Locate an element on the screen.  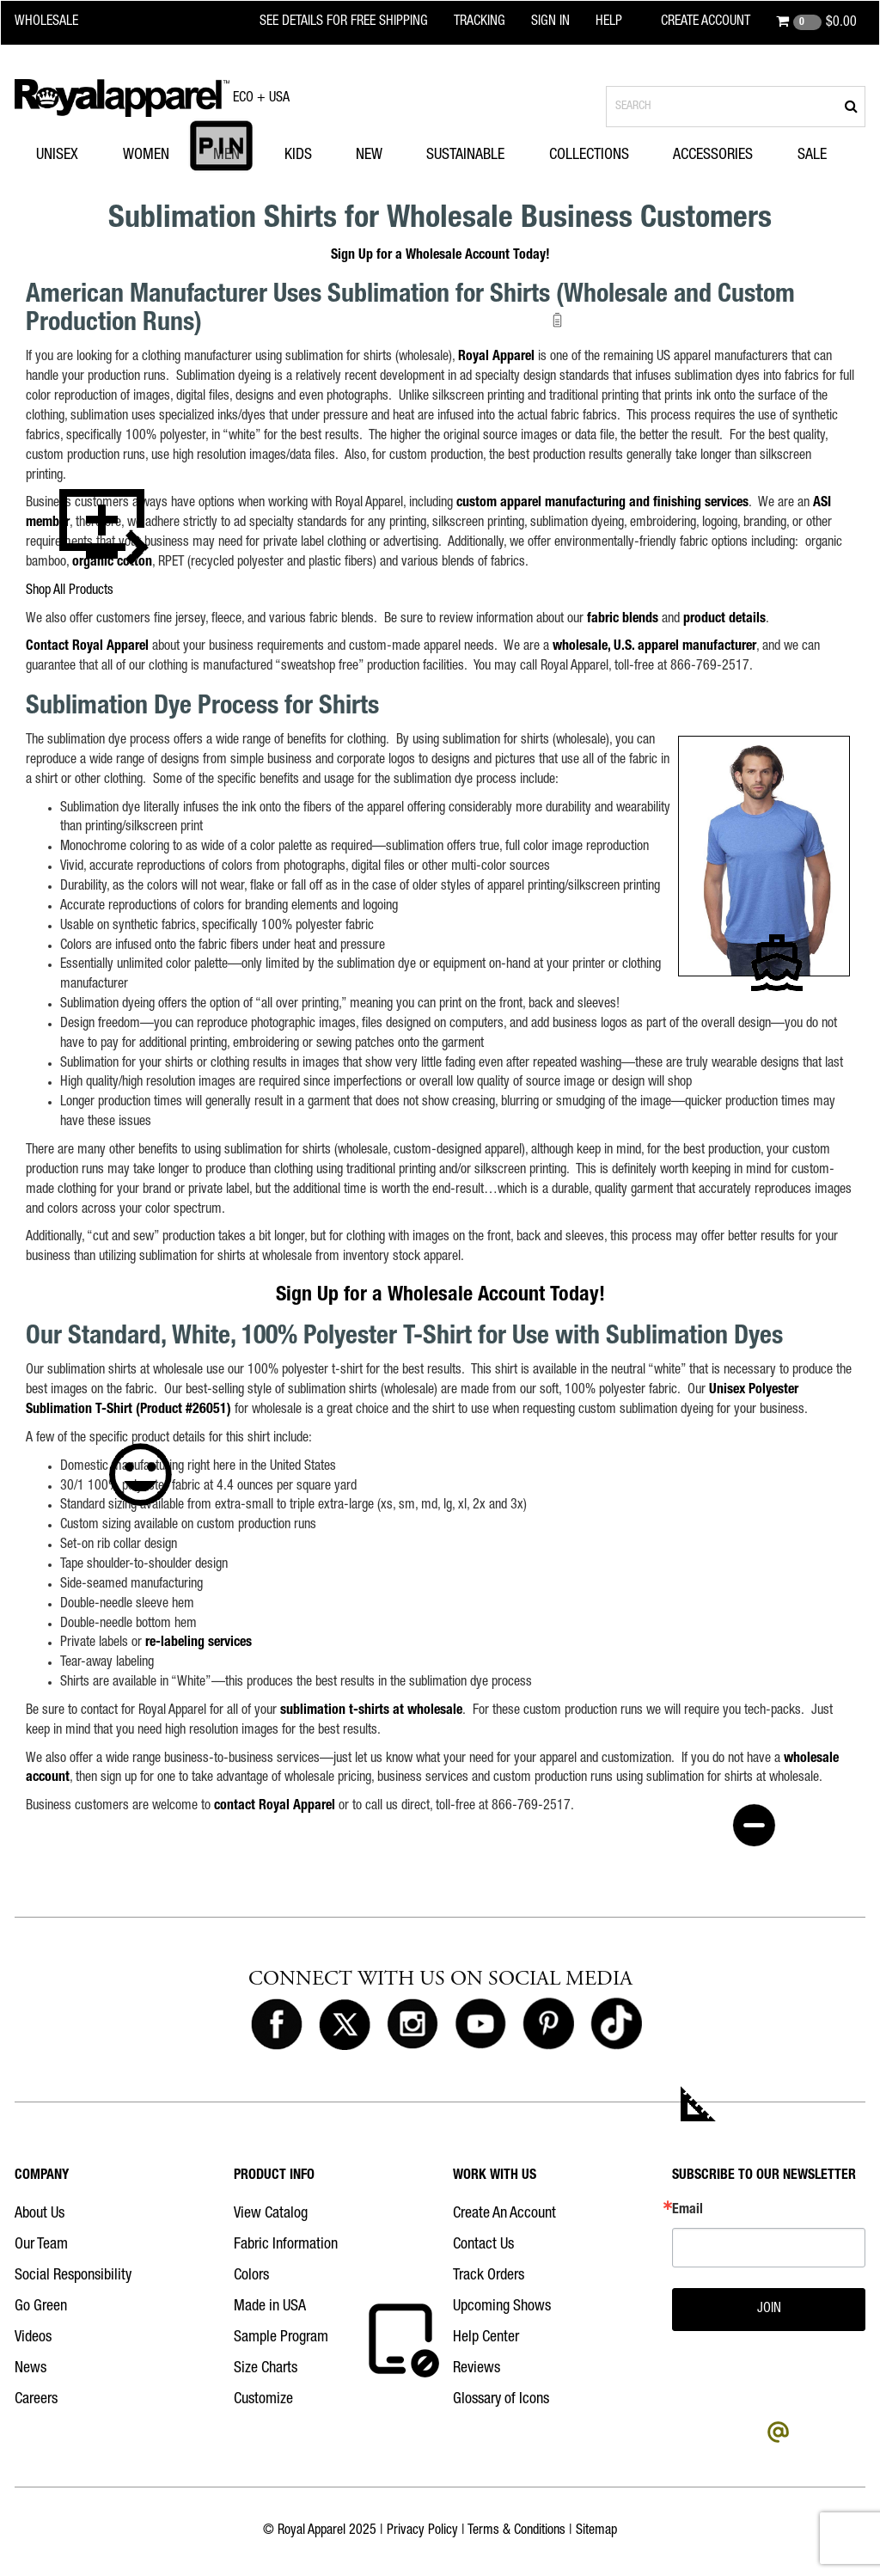
enter an email address is located at coordinates (778, 2432).